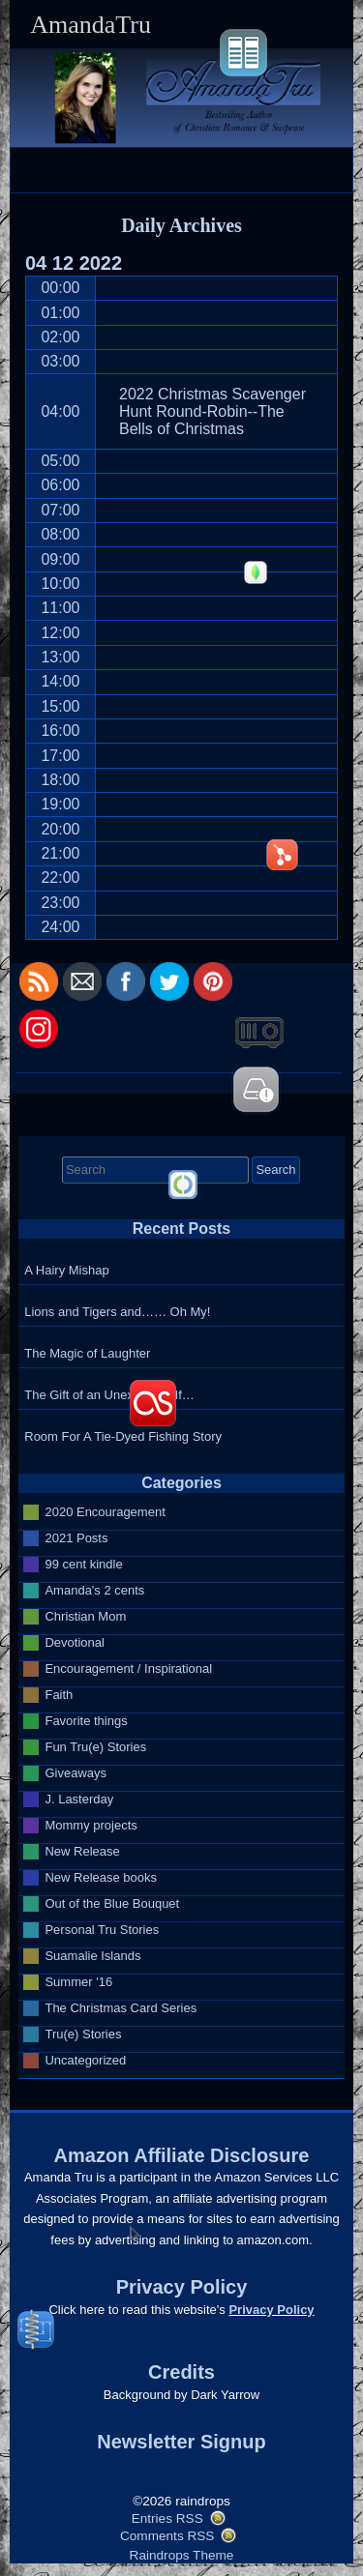 The width and height of the screenshot is (363, 2576). Describe the element at coordinates (36, 2329) in the screenshot. I see `open the Elastic app` at that location.